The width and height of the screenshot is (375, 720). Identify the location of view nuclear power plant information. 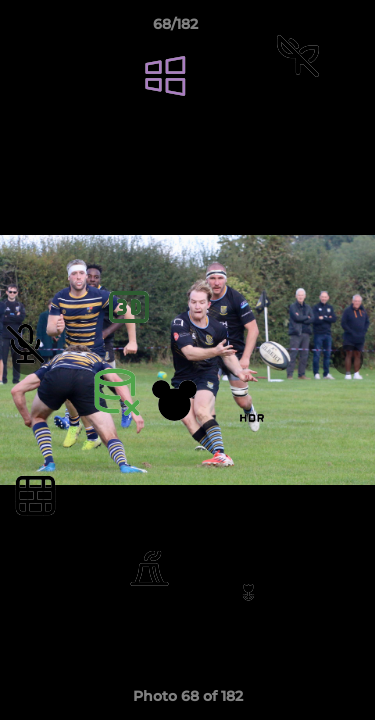
(149, 570).